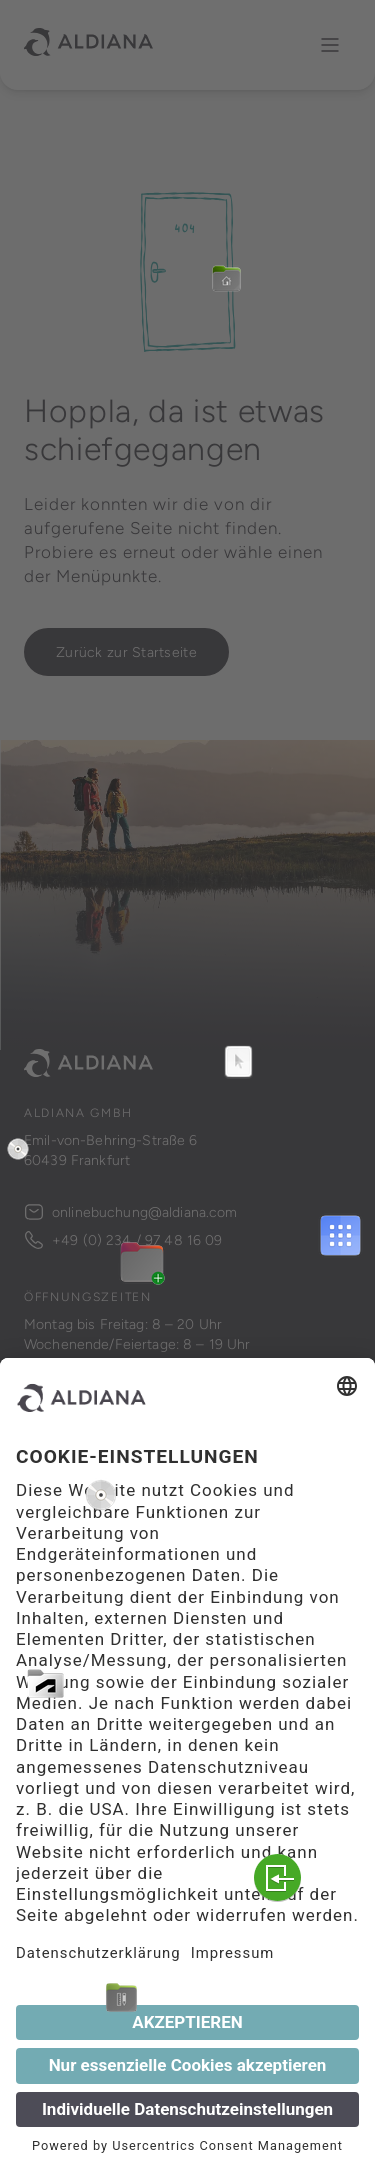  I want to click on access CD/DVD drive, so click(18, 1149).